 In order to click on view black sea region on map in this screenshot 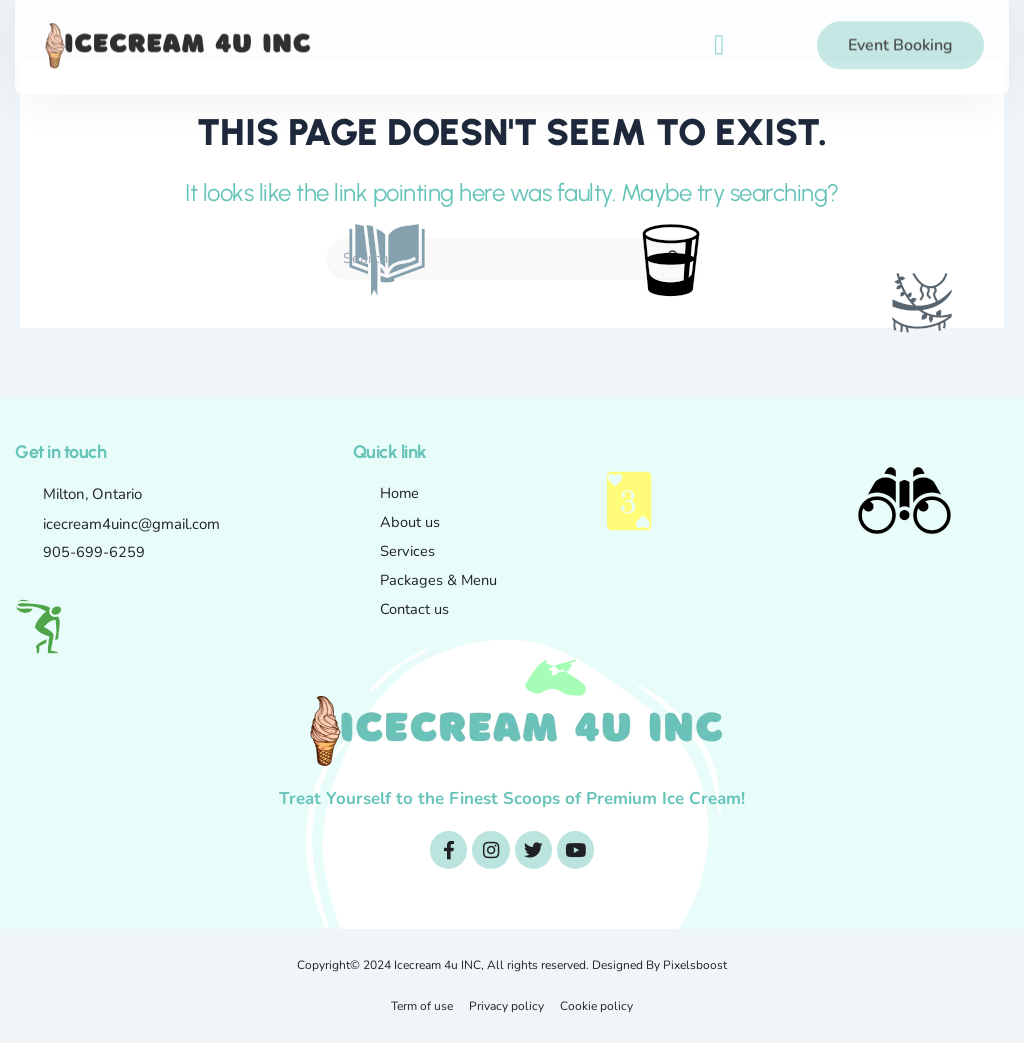, I will do `click(555, 677)`.